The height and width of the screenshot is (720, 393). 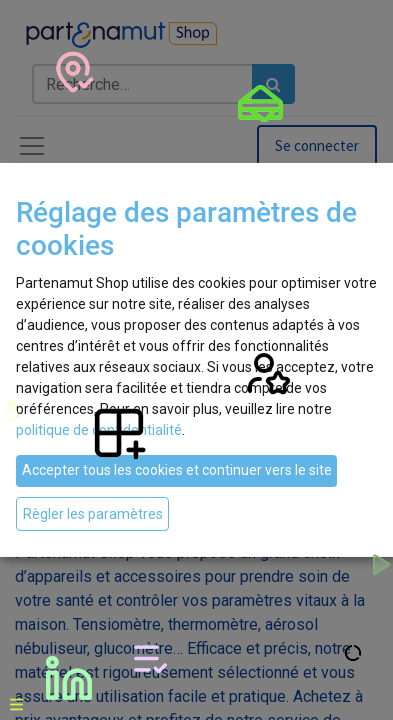 I want to click on connect to LinkedIn, so click(x=69, y=679).